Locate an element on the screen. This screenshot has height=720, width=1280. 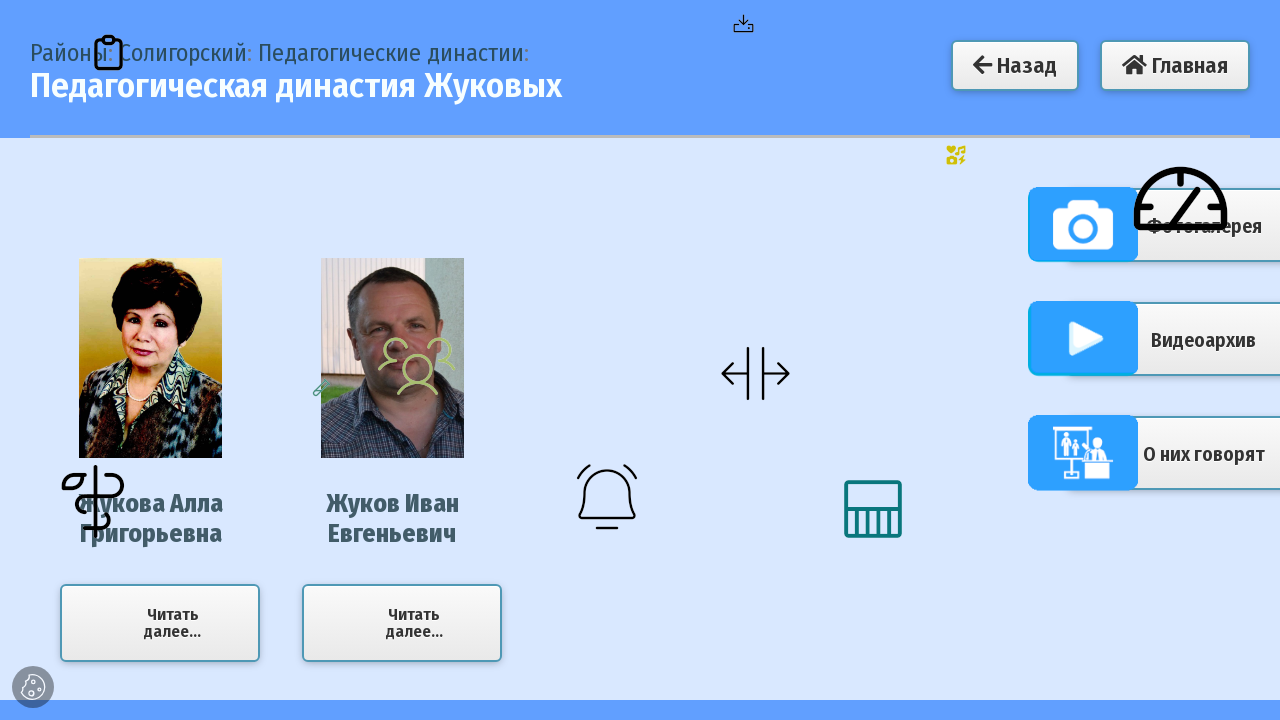
copy to clipboard is located at coordinates (108, 52).